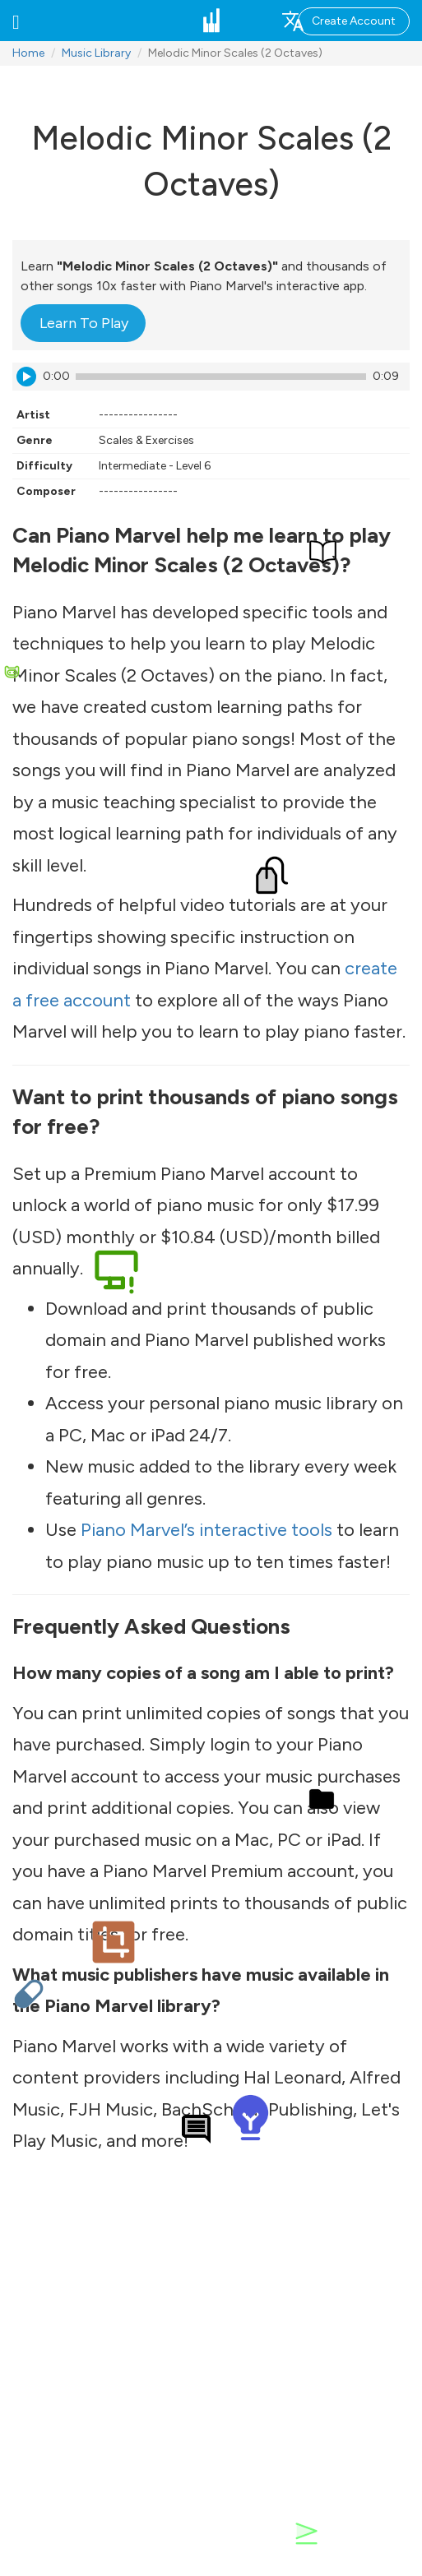 The width and height of the screenshot is (422, 2576). I want to click on indicates a desktop device error or warning, so click(116, 1270).